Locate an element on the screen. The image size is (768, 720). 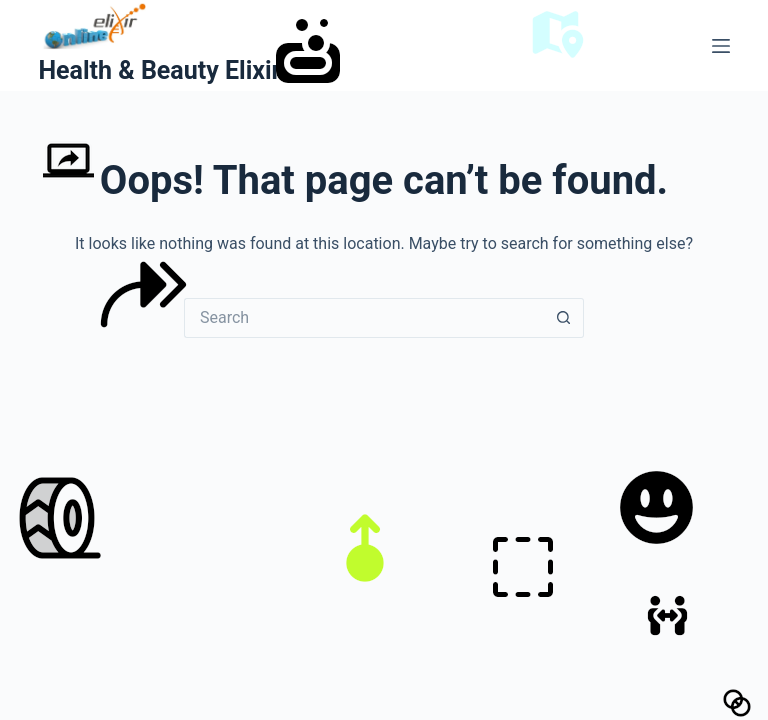
indicates hand washing or hygiene station is located at coordinates (308, 55).